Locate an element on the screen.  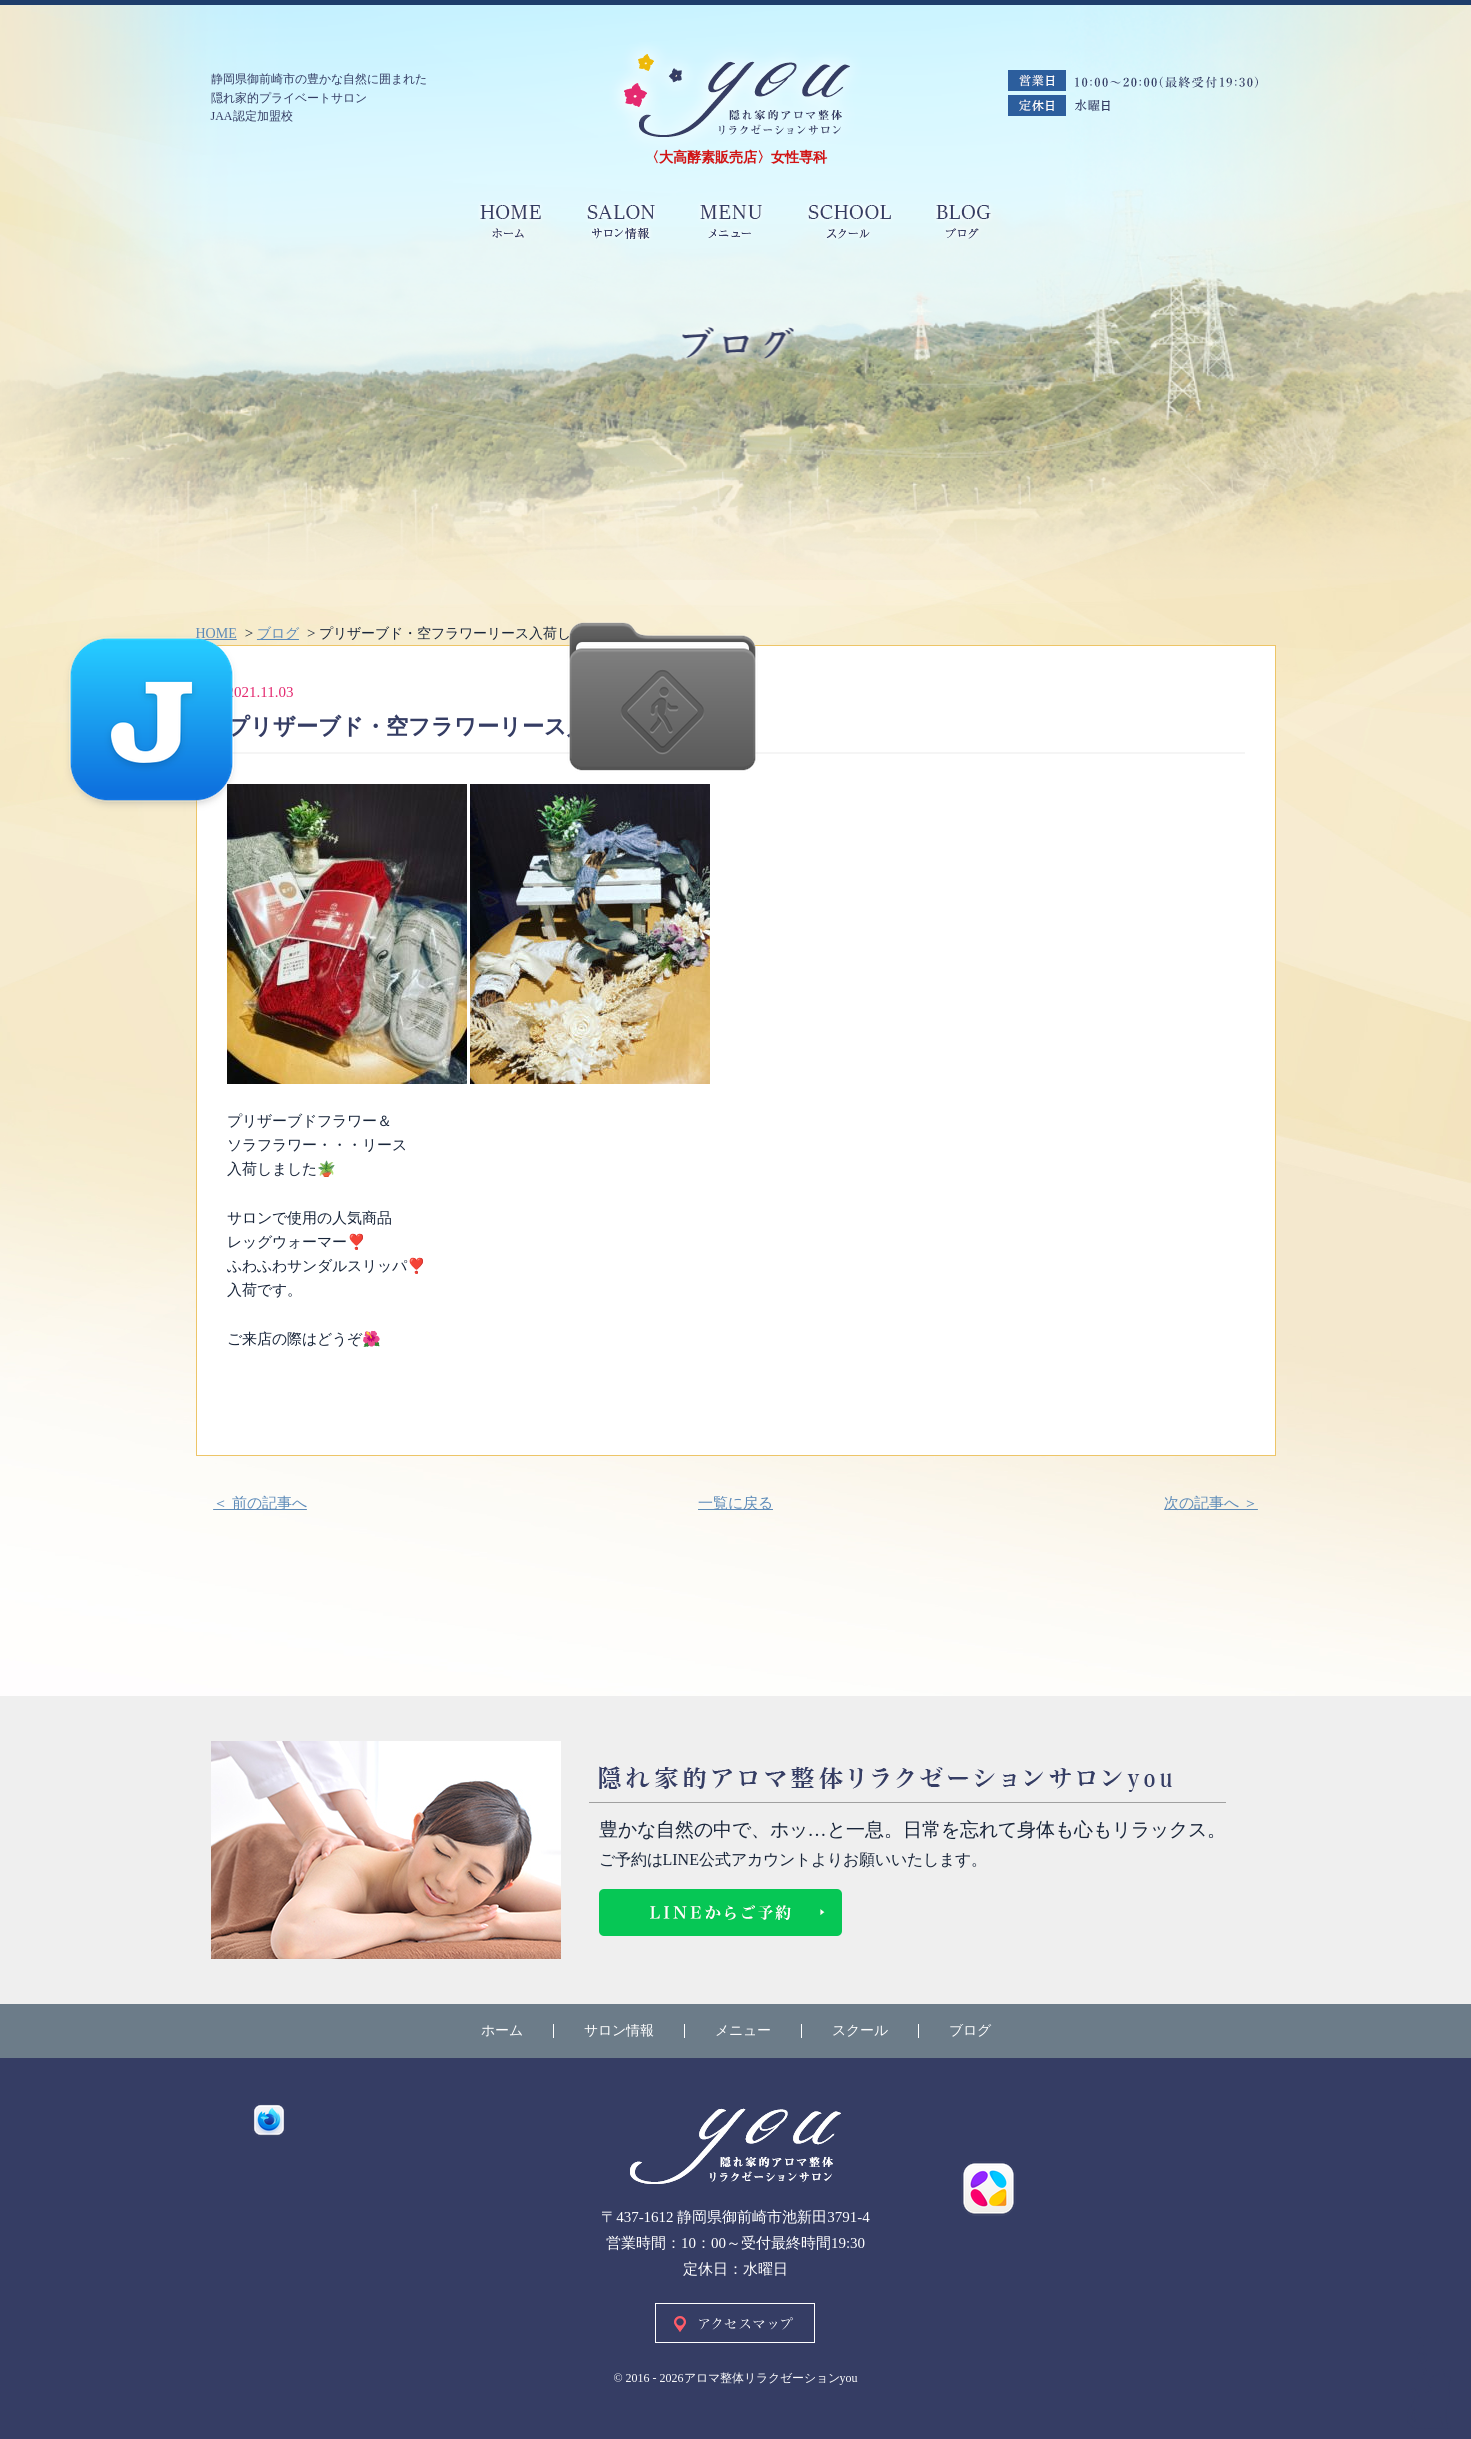
open Joplin note-taking app is located at coordinates (151, 719).